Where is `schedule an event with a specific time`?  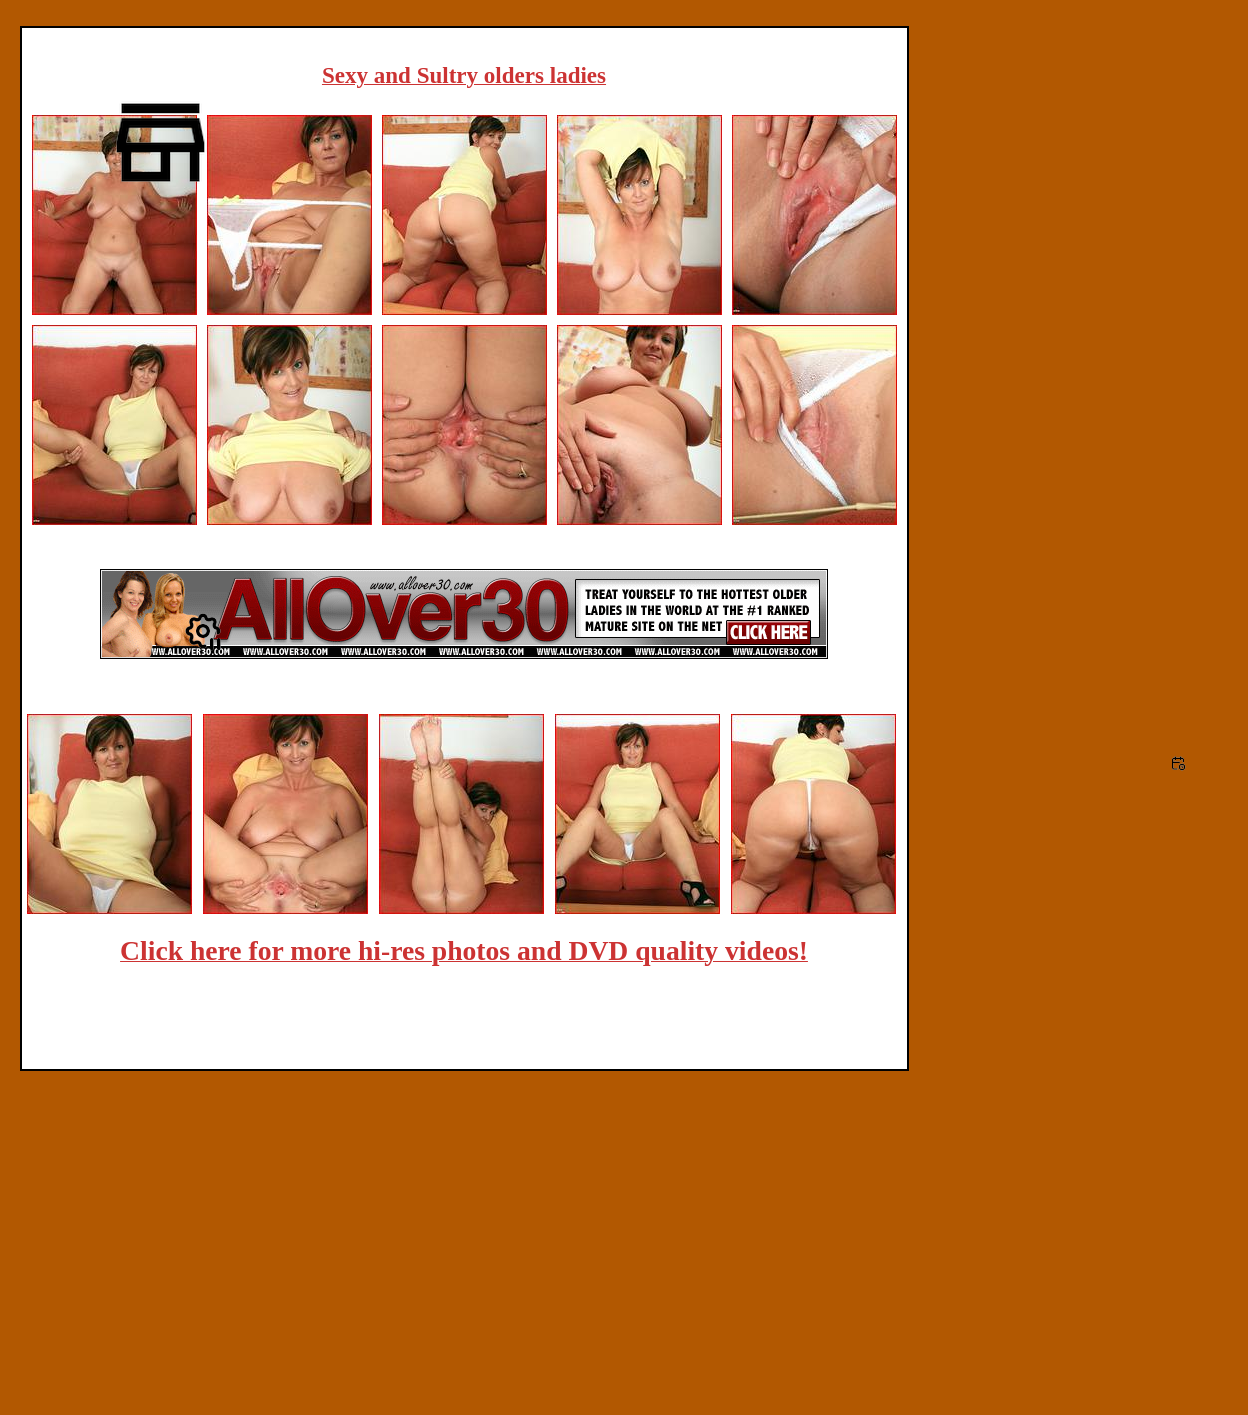
schedule an event with a specific time is located at coordinates (1178, 763).